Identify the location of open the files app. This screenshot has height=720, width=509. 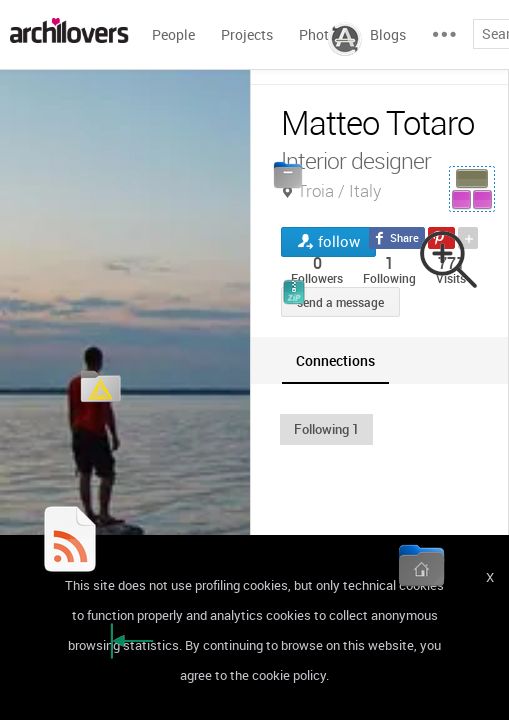
(288, 175).